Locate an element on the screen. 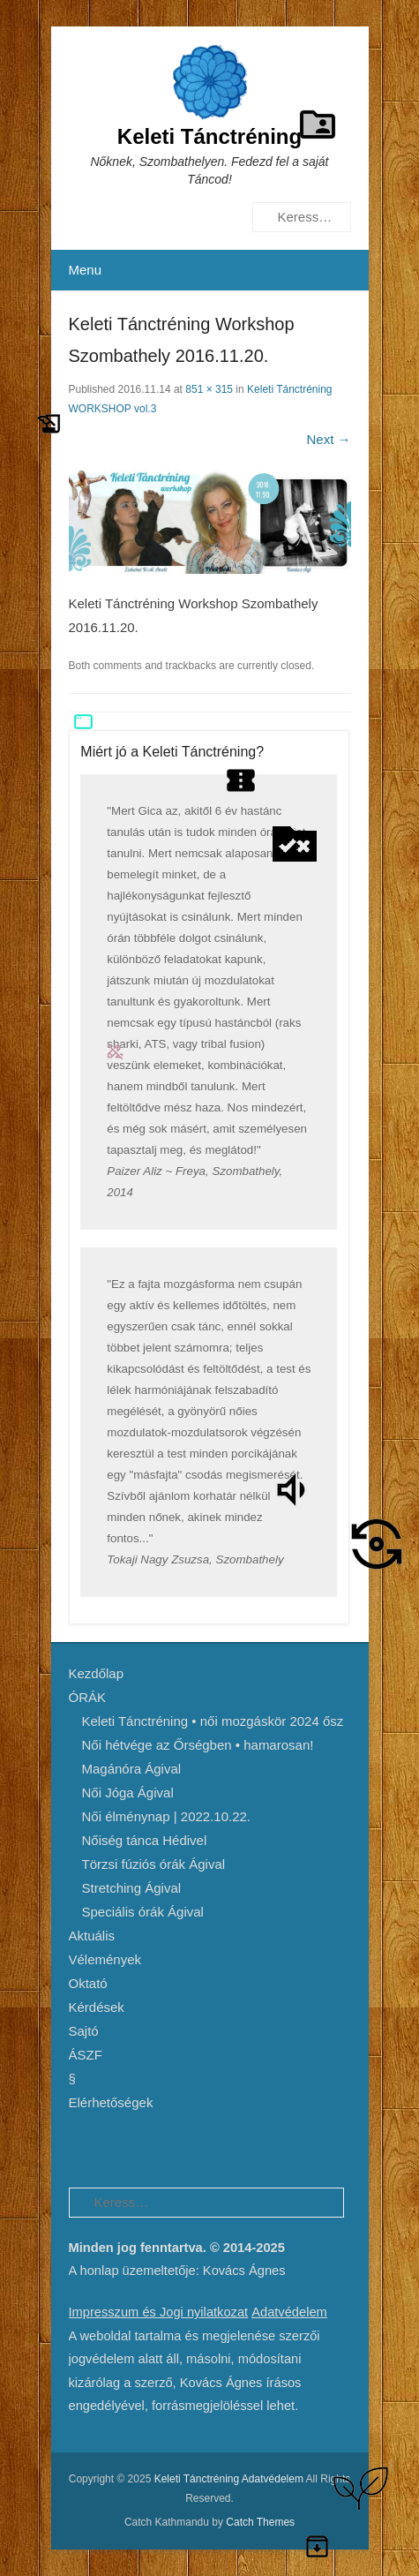 Image resolution: width=419 pixels, height=2576 pixels. archive this item is located at coordinates (317, 2546).